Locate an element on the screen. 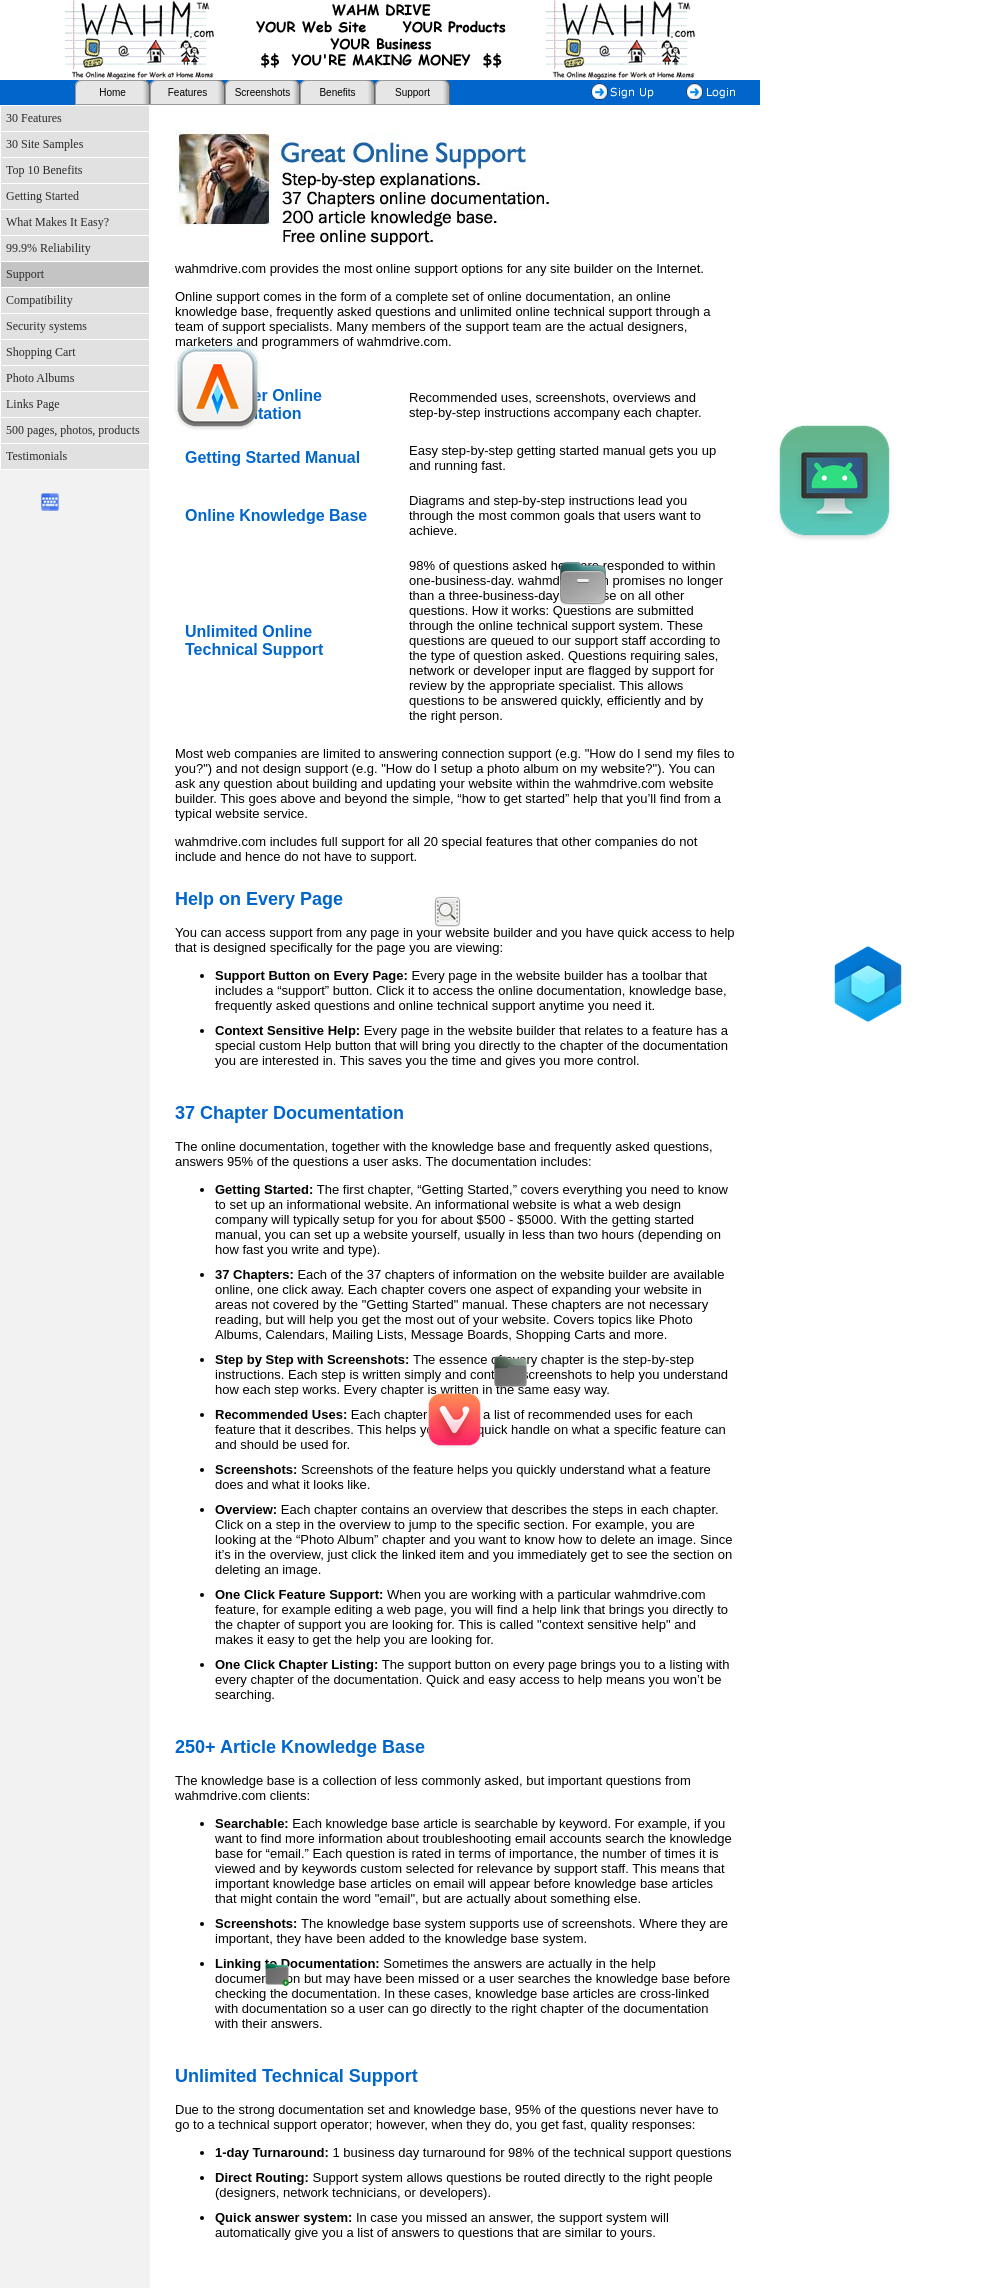  open alacritty terminal emulator is located at coordinates (217, 386).